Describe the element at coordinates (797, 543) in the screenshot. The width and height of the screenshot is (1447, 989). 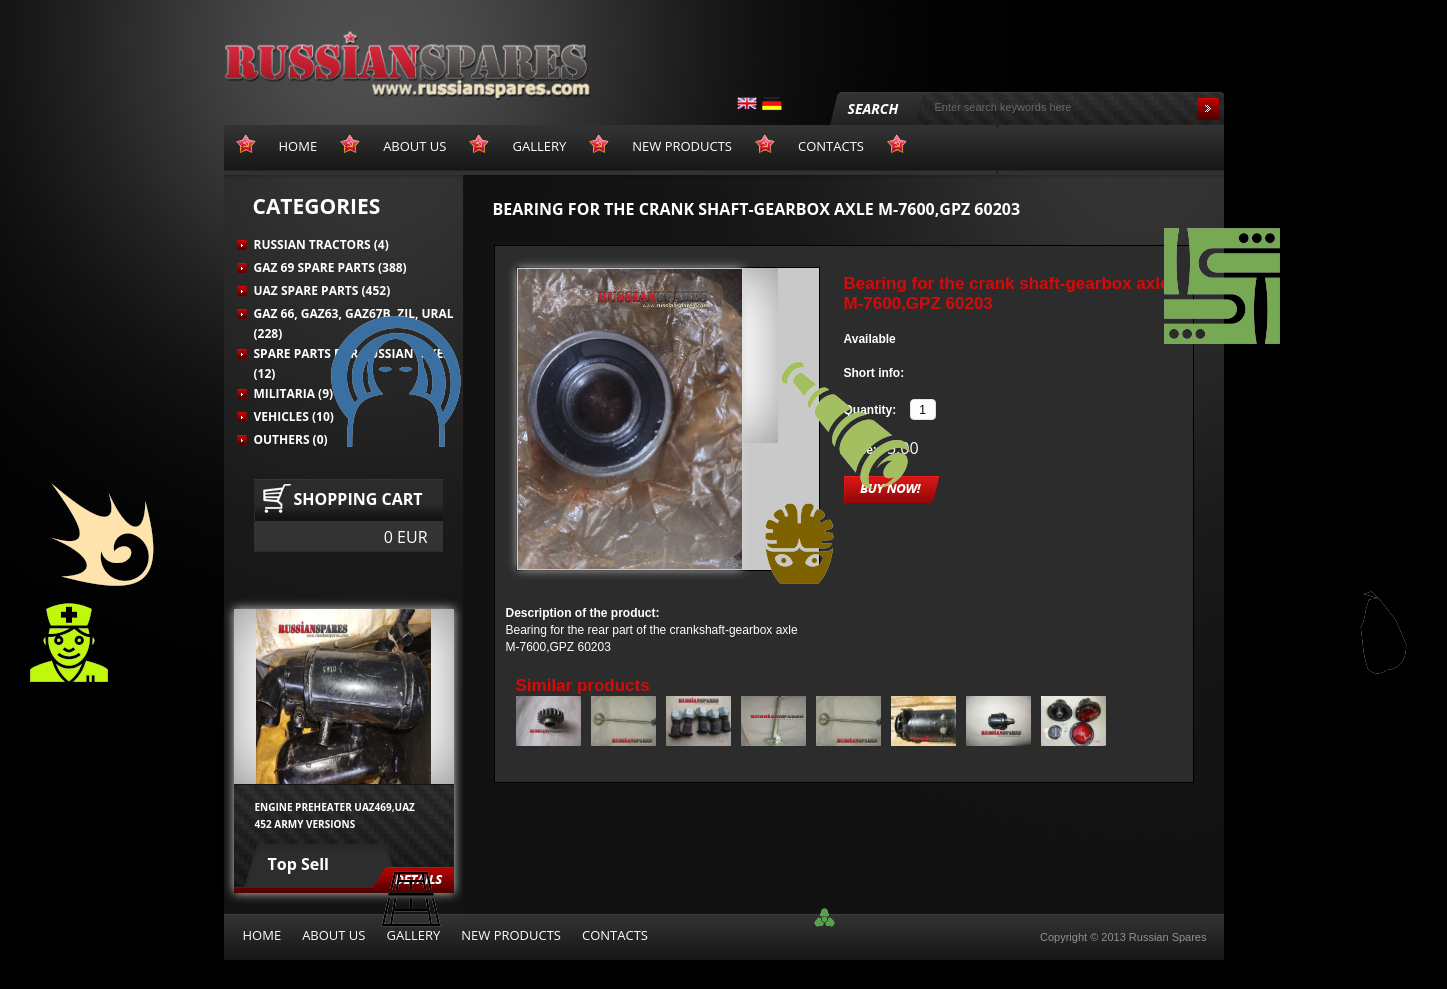
I see `access brain training or cognitive games` at that location.